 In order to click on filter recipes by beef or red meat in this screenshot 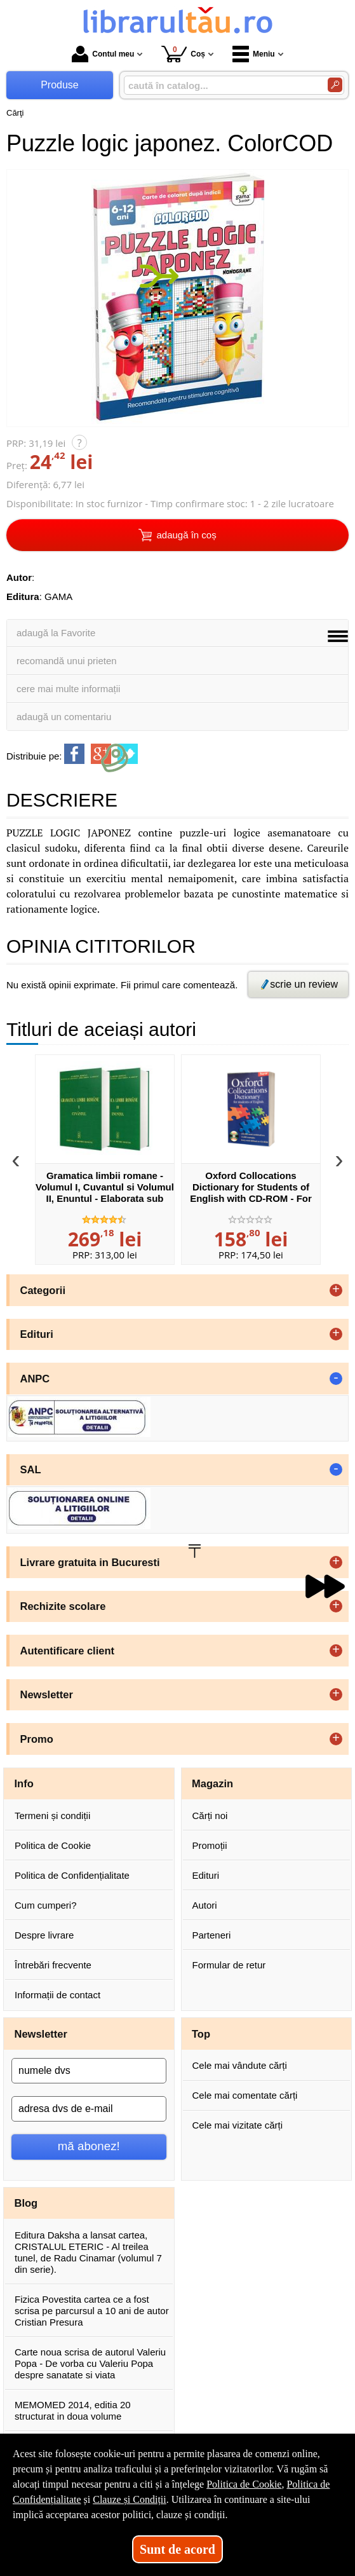, I will do `click(115, 758)`.